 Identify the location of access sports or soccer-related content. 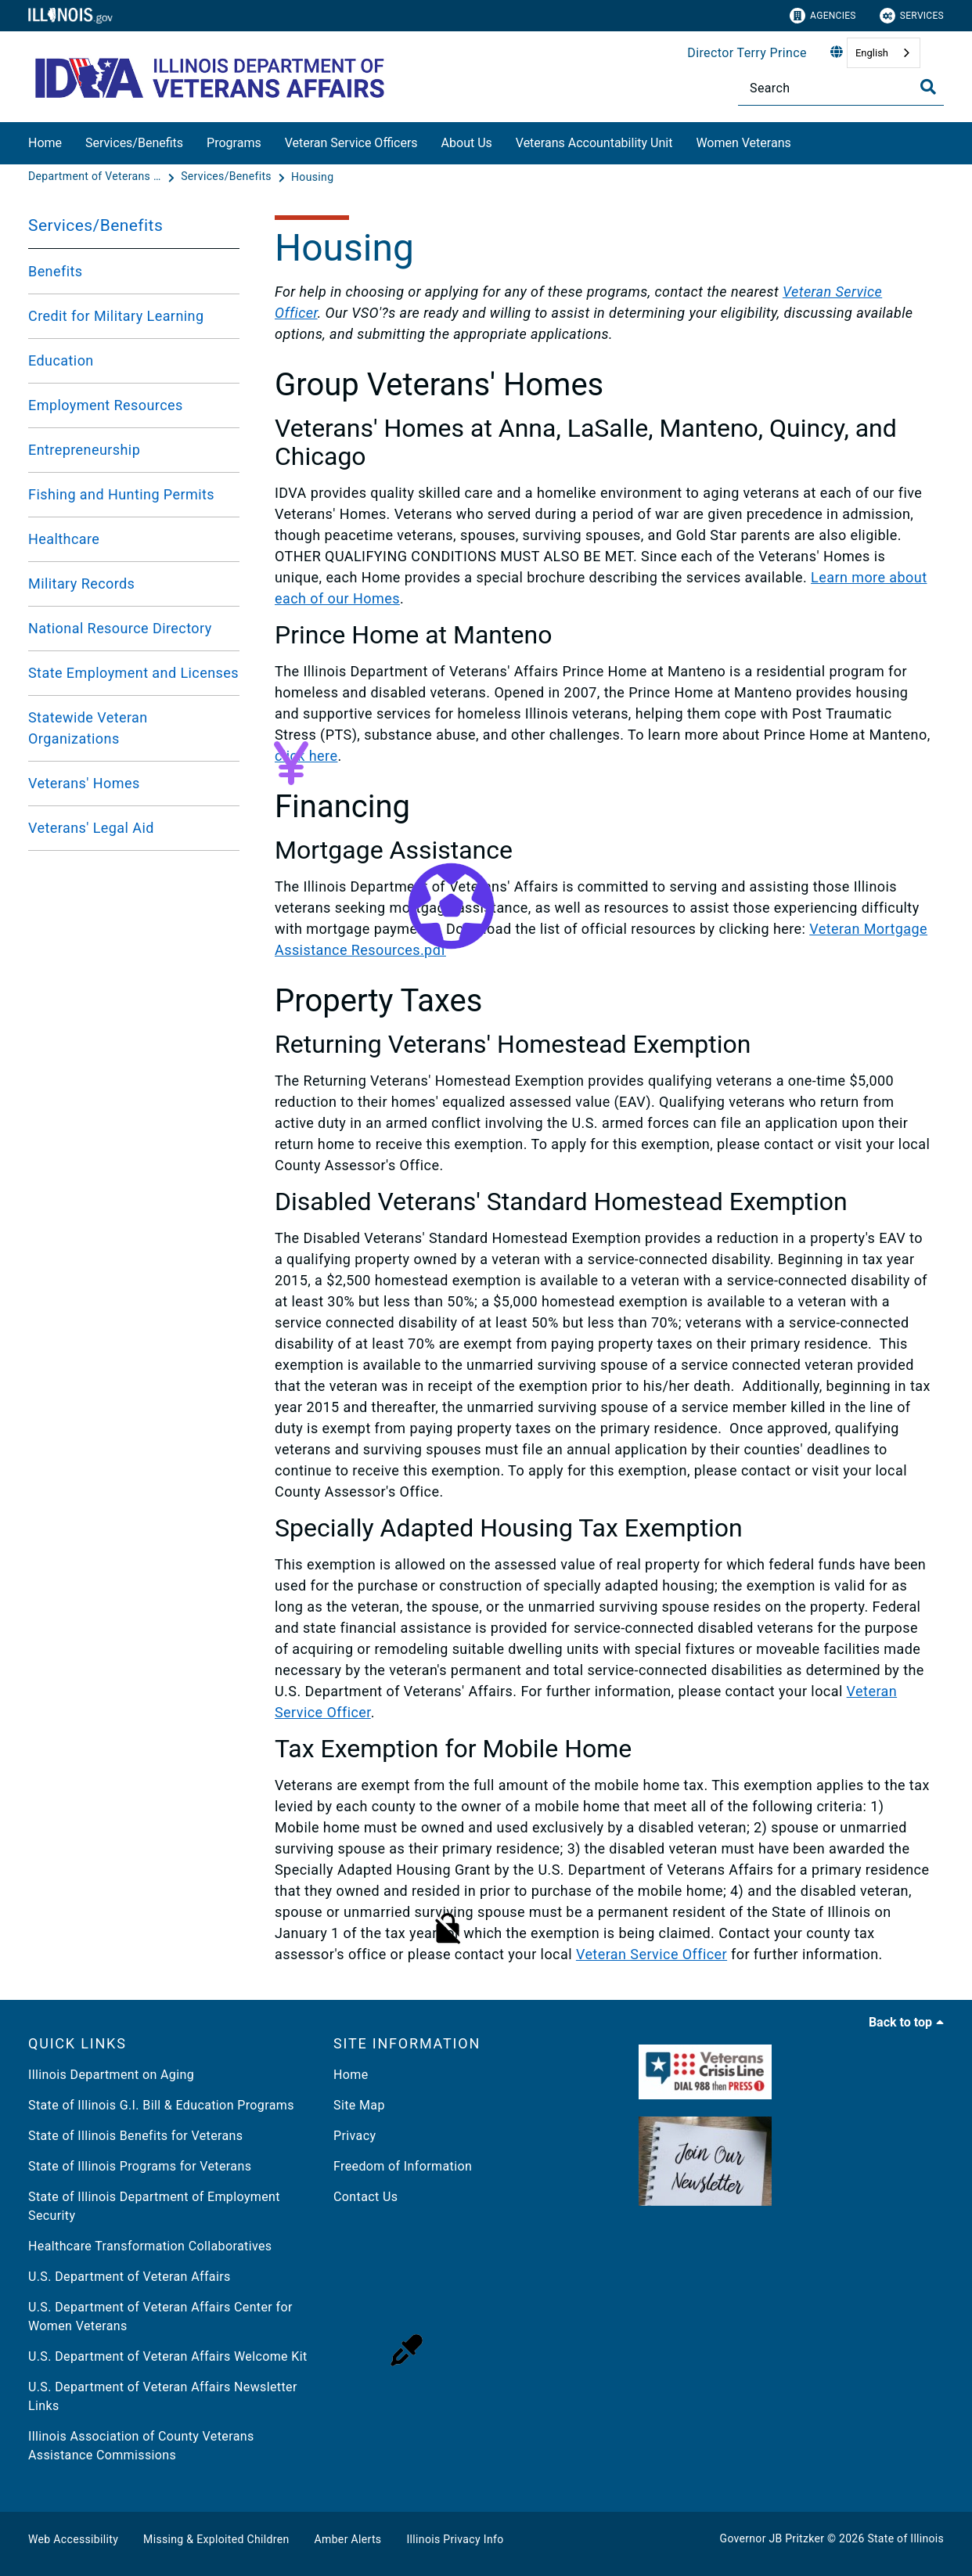
(451, 906).